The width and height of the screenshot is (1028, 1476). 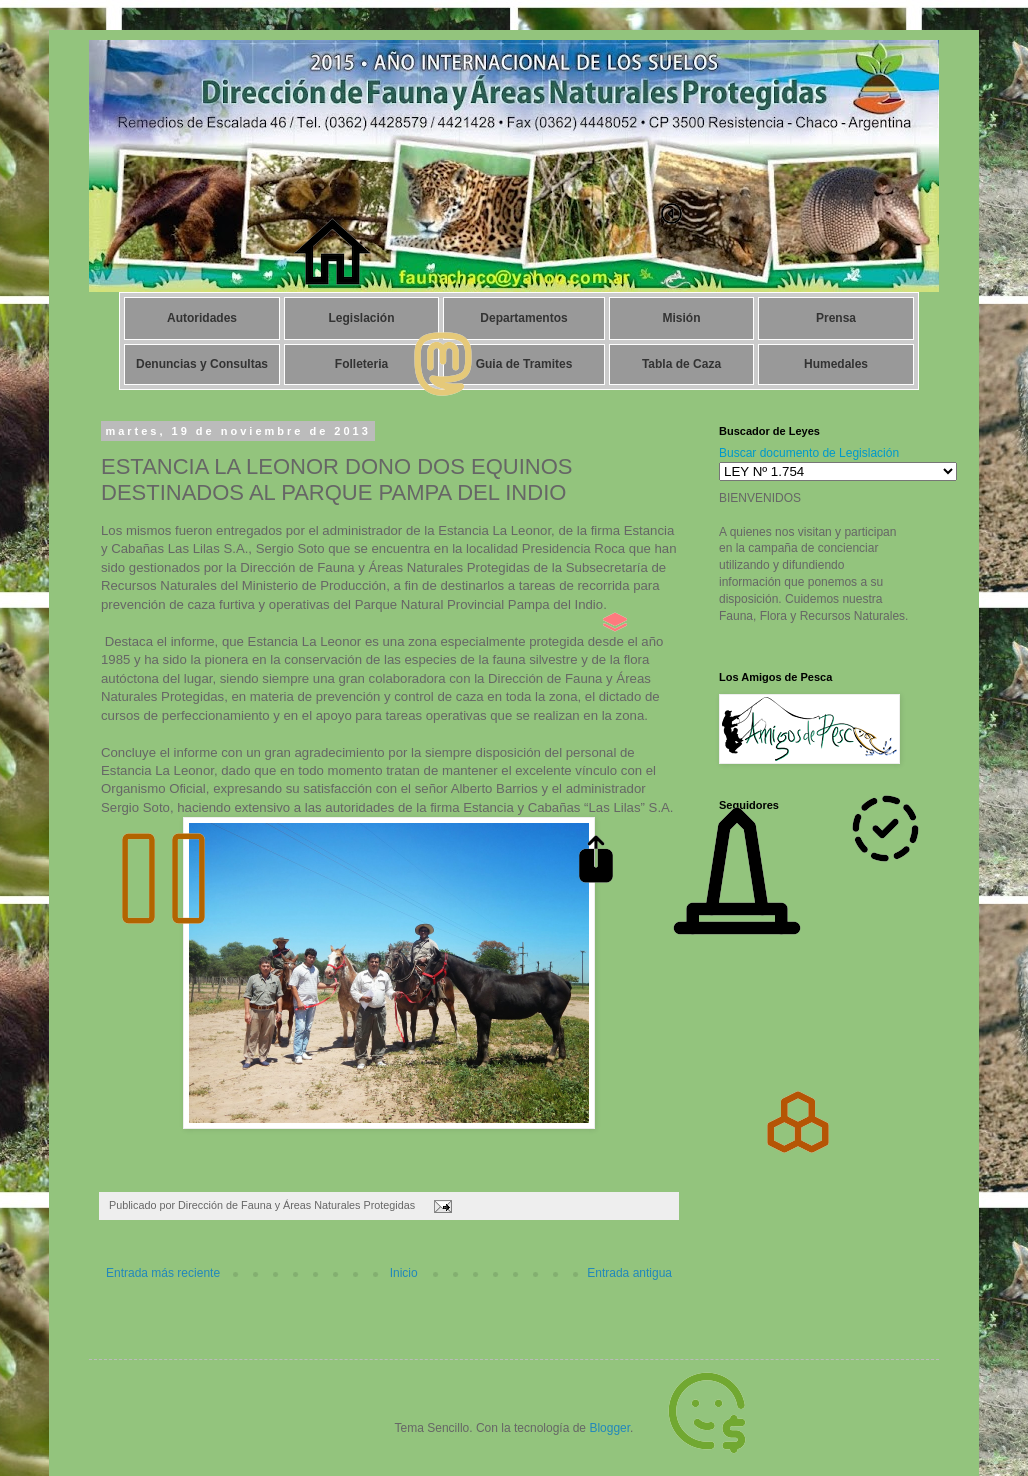 I want to click on share content to another app or service, so click(x=596, y=859).